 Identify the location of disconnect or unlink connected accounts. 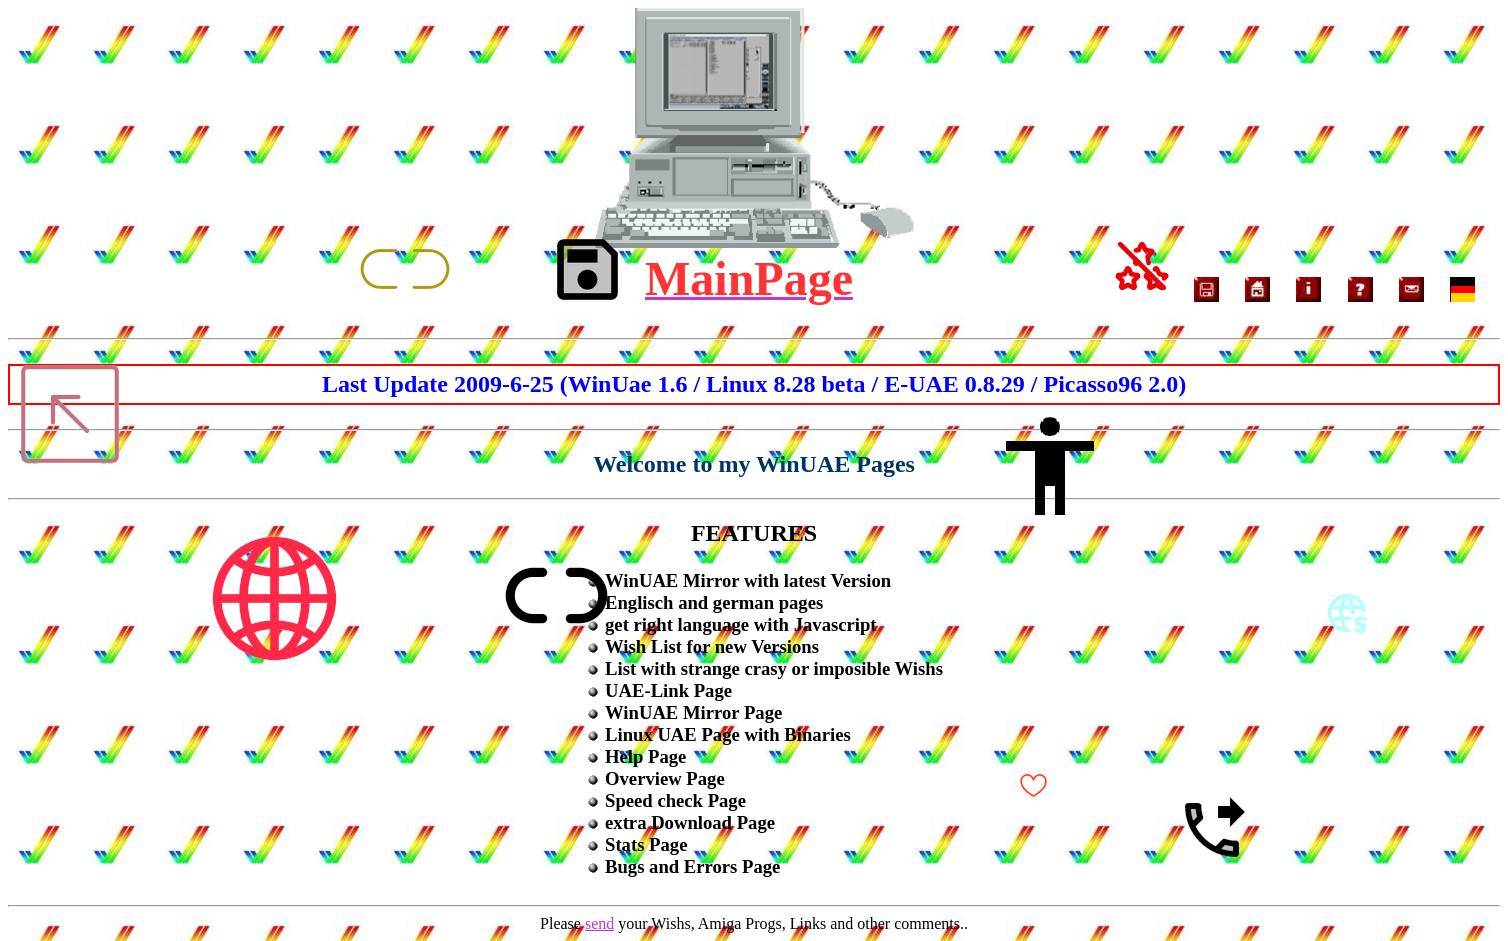
(556, 595).